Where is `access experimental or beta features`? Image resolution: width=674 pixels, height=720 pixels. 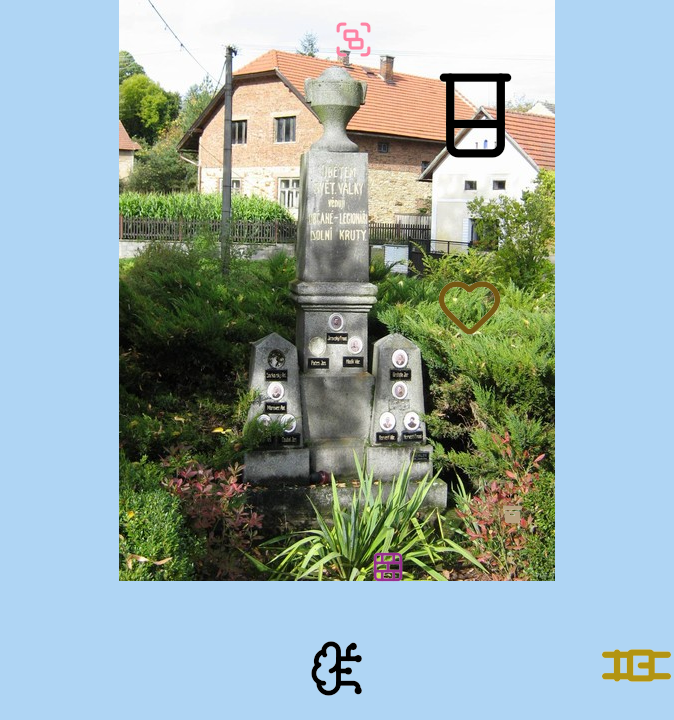 access experimental or beta features is located at coordinates (475, 115).